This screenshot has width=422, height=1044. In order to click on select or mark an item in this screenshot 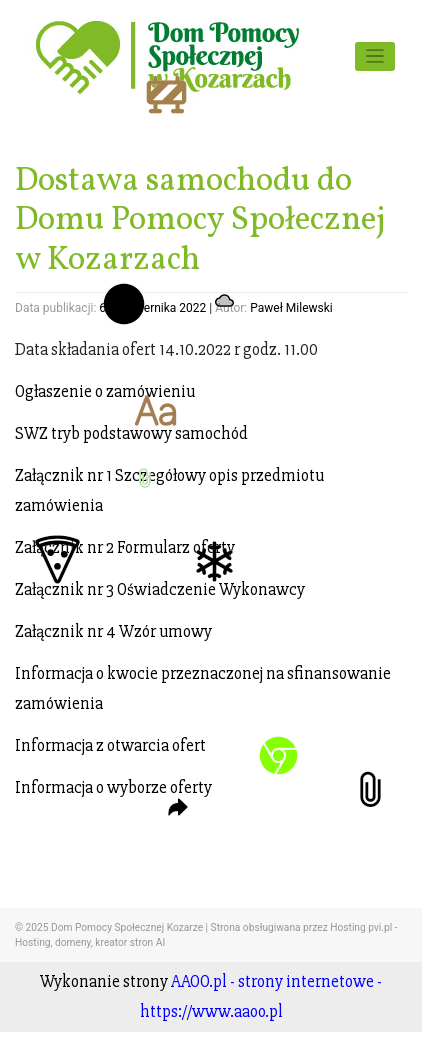, I will do `click(124, 304)`.